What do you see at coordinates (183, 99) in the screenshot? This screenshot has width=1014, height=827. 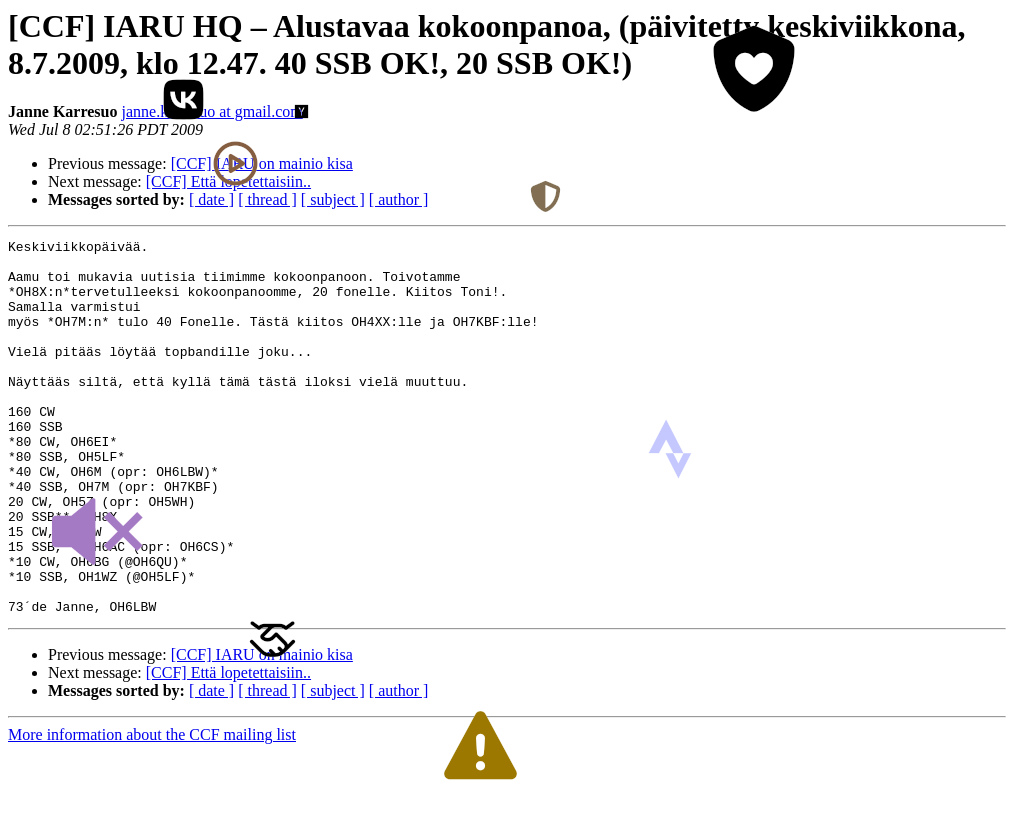 I see `open VK social network app` at bounding box center [183, 99].